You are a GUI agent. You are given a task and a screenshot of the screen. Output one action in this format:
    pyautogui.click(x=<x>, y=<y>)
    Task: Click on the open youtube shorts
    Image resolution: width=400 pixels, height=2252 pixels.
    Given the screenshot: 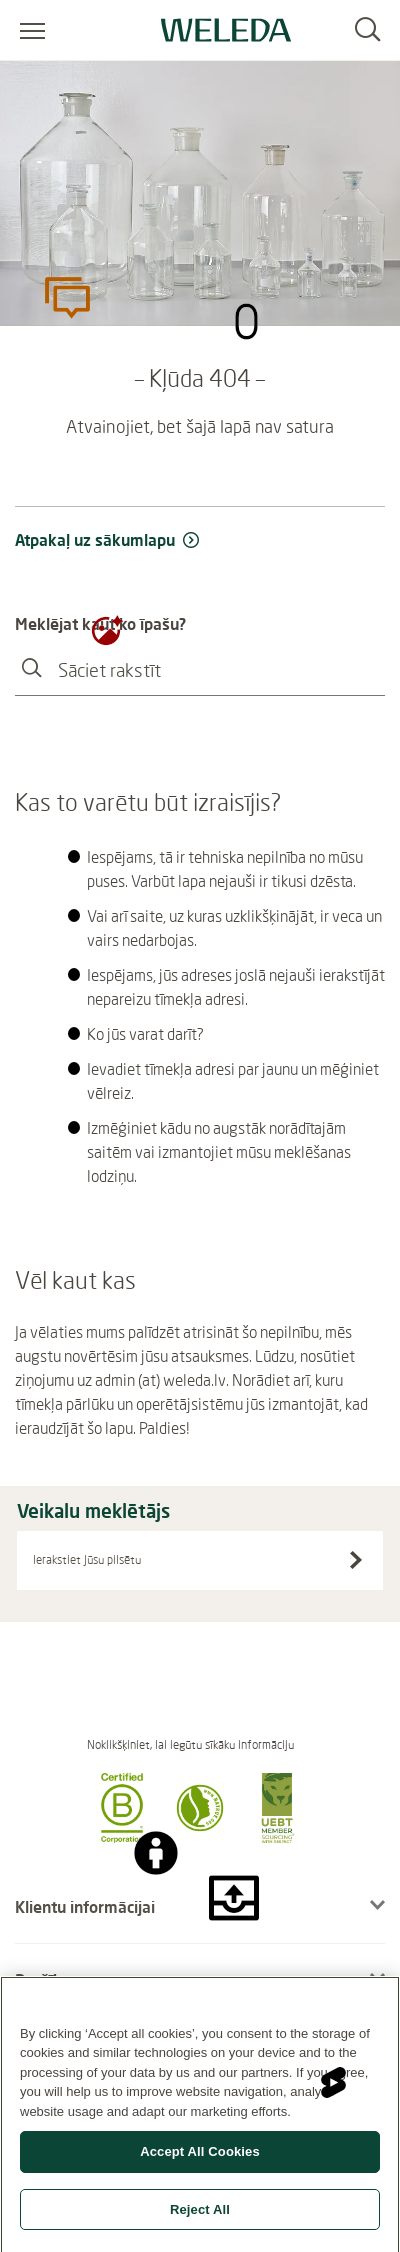 What is the action you would take?
    pyautogui.click(x=333, y=2082)
    